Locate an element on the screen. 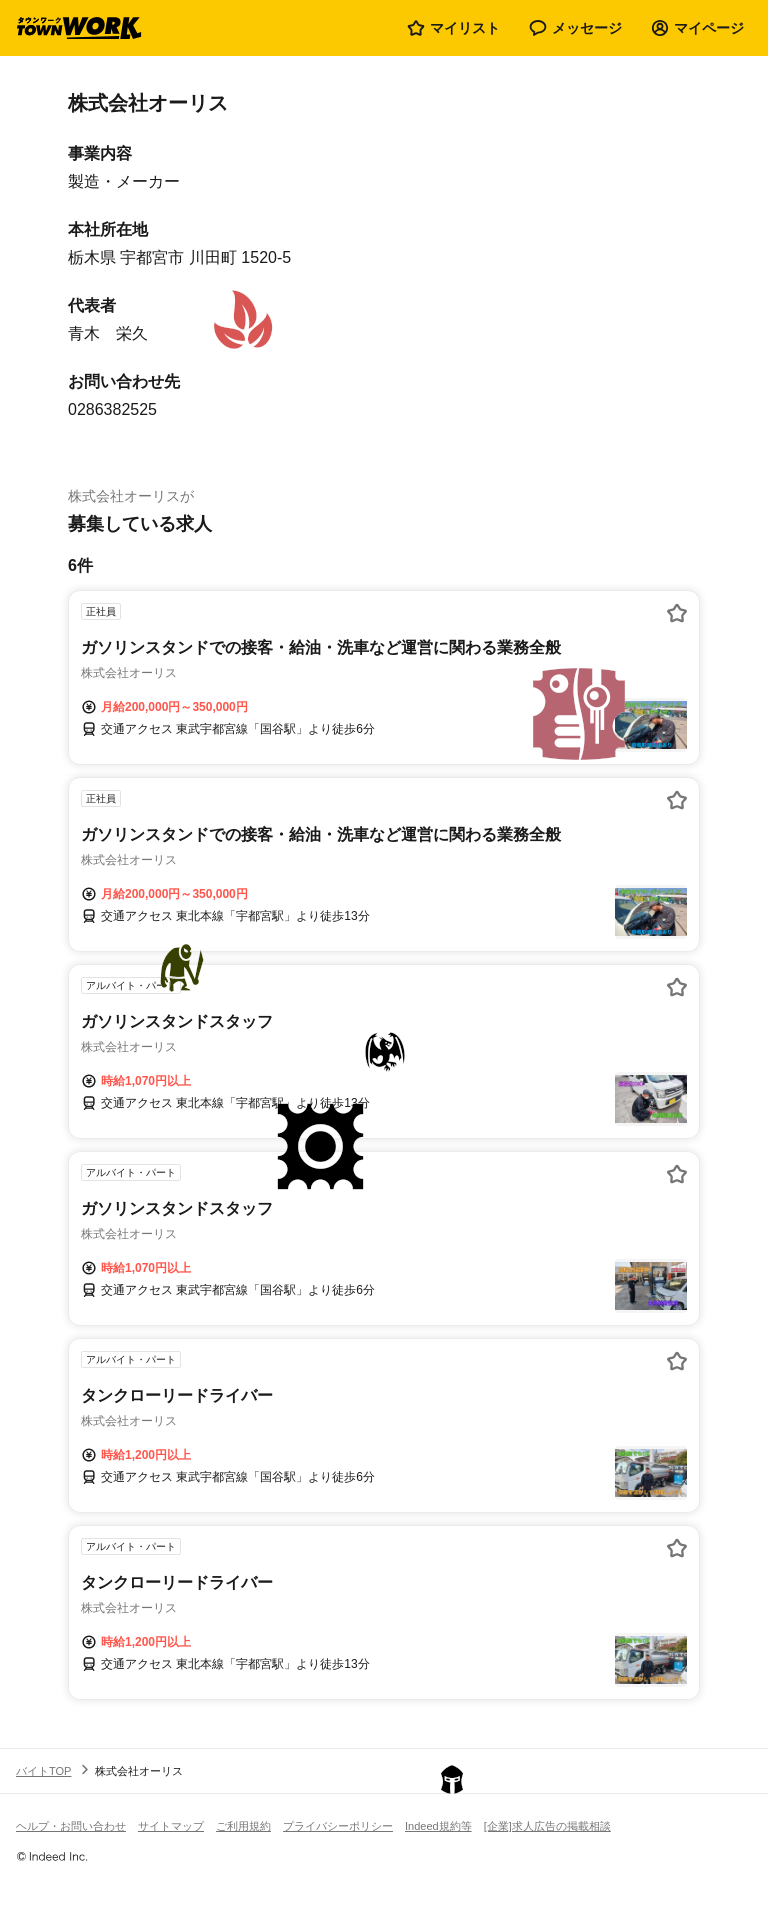  select wyvern character or creature type is located at coordinates (385, 1052).